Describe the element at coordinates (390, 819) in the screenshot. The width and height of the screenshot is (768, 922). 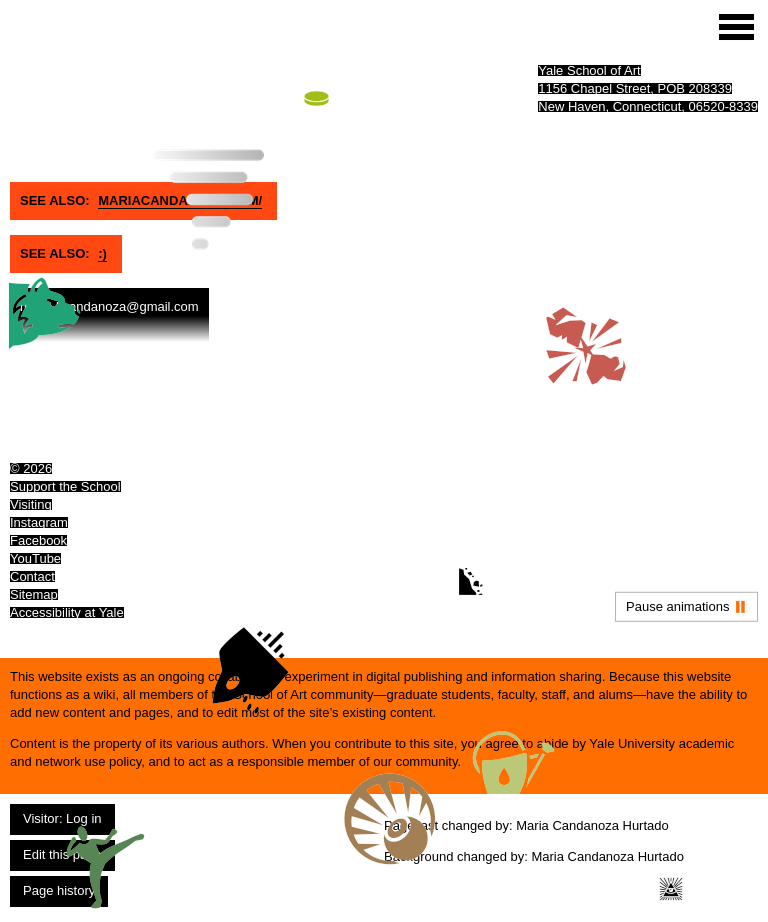
I see `view surveillance or monitoring status` at that location.